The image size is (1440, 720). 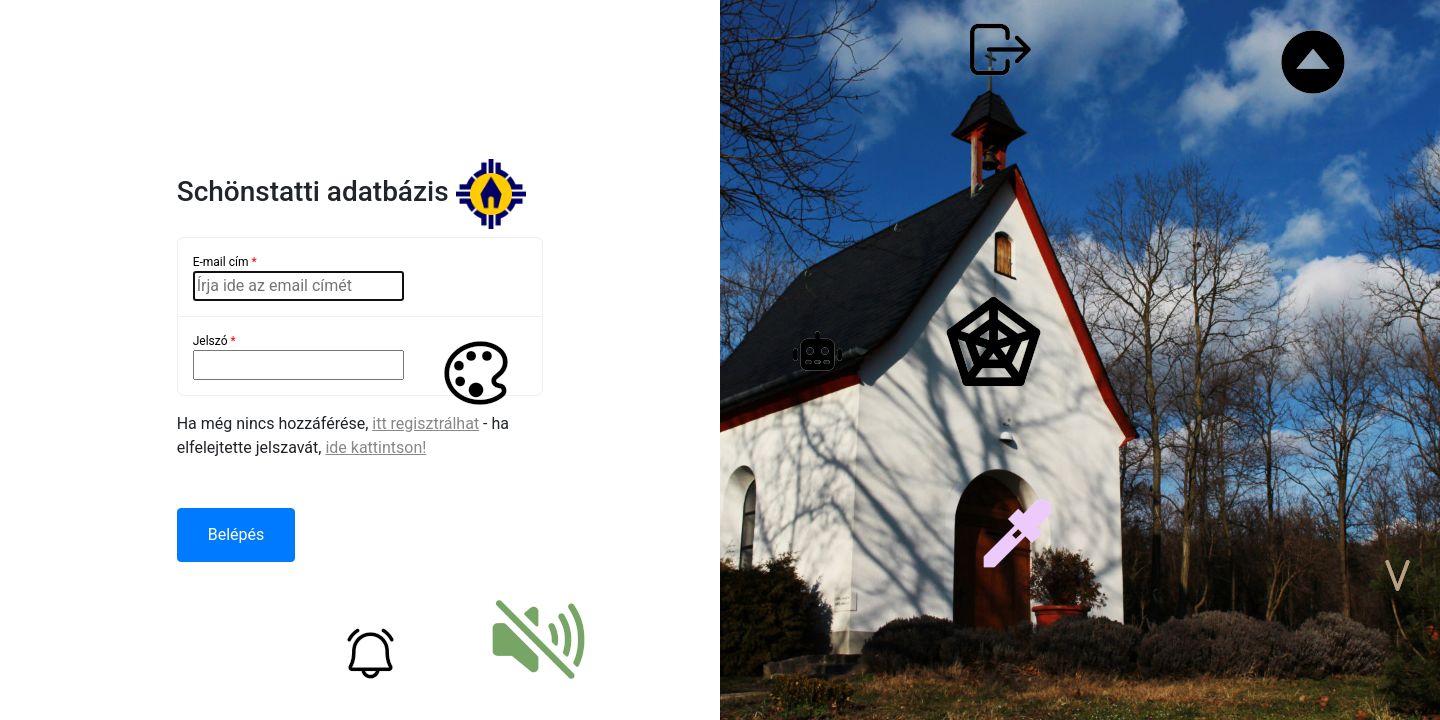 What do you see at coordinates (476, 373) in the screenshot?
I see `customize color or theme settings` at bounding box center [476, 373].